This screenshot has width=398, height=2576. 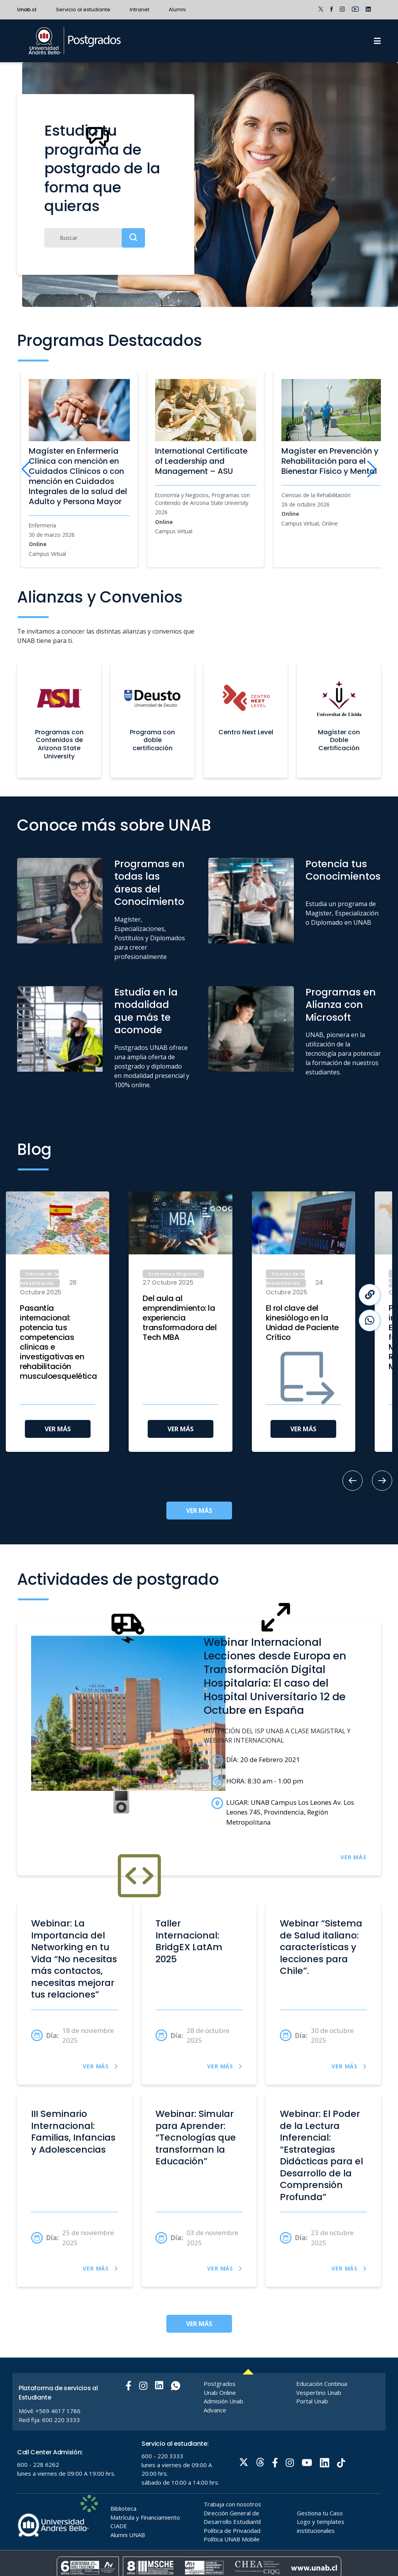 I want to click on open multimedia player application, so click(x=121, y=1802).